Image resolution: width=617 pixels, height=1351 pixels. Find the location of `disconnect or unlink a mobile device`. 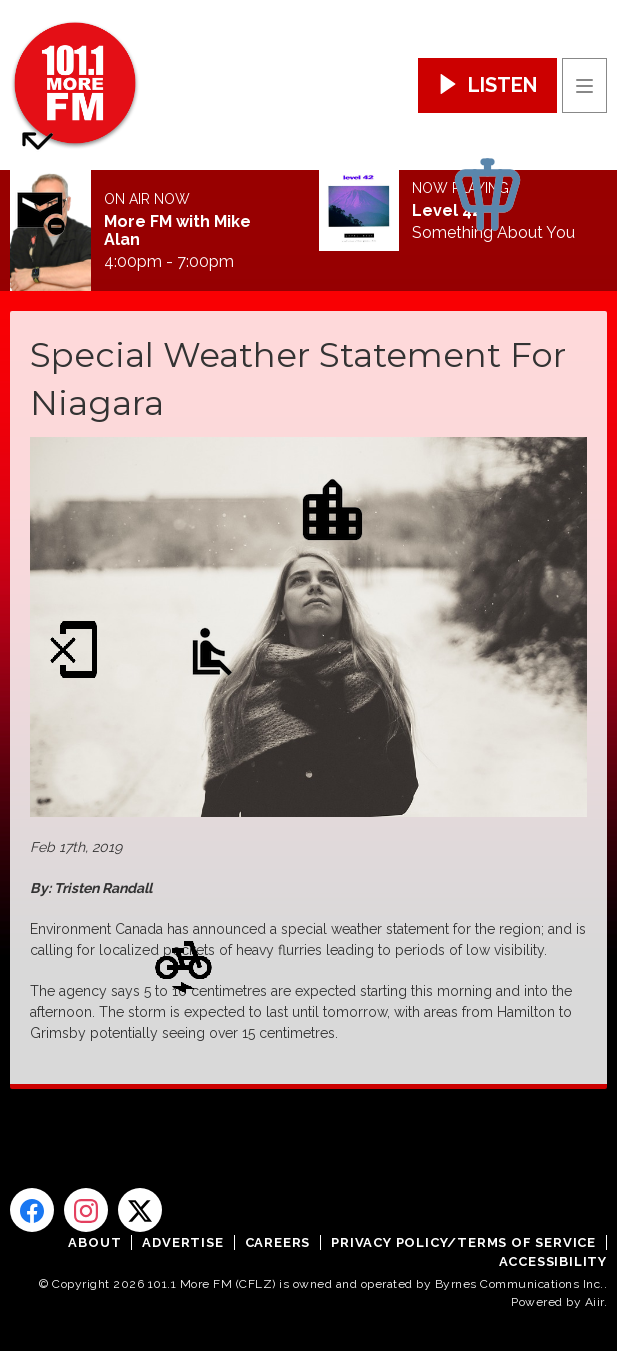

disconnect or unlink a mobile device is located at coordinates (73, 649).